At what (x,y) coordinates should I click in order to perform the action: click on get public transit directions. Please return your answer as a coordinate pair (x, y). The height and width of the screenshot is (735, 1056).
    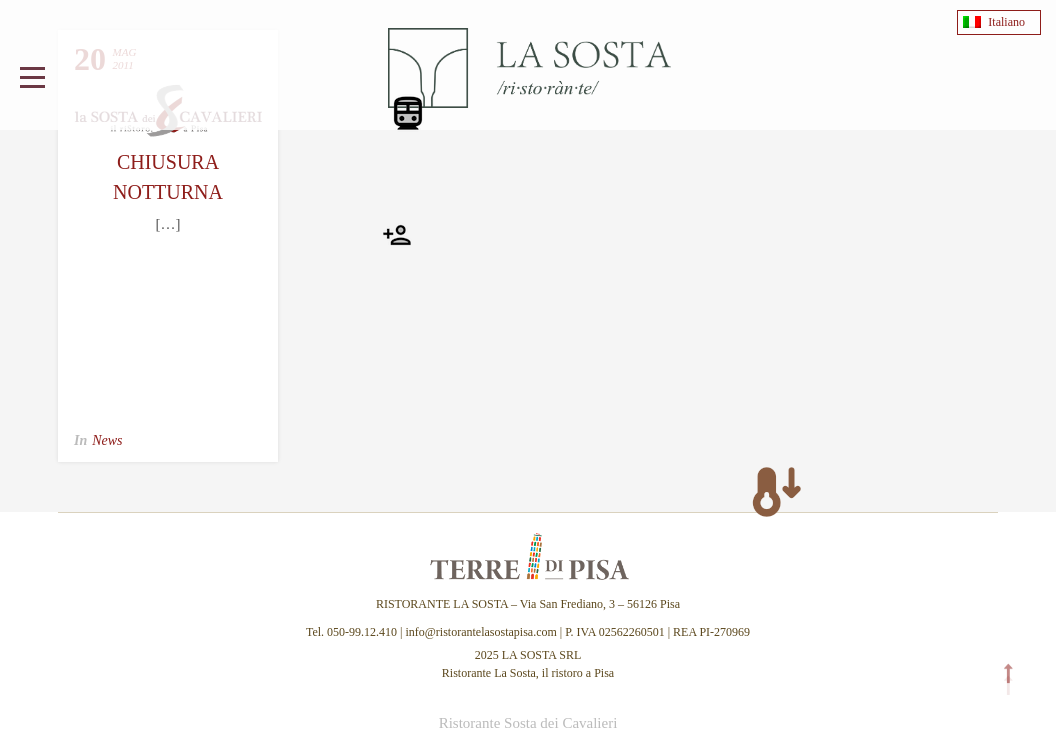
    Looking at the image, I should click on (408, 114).